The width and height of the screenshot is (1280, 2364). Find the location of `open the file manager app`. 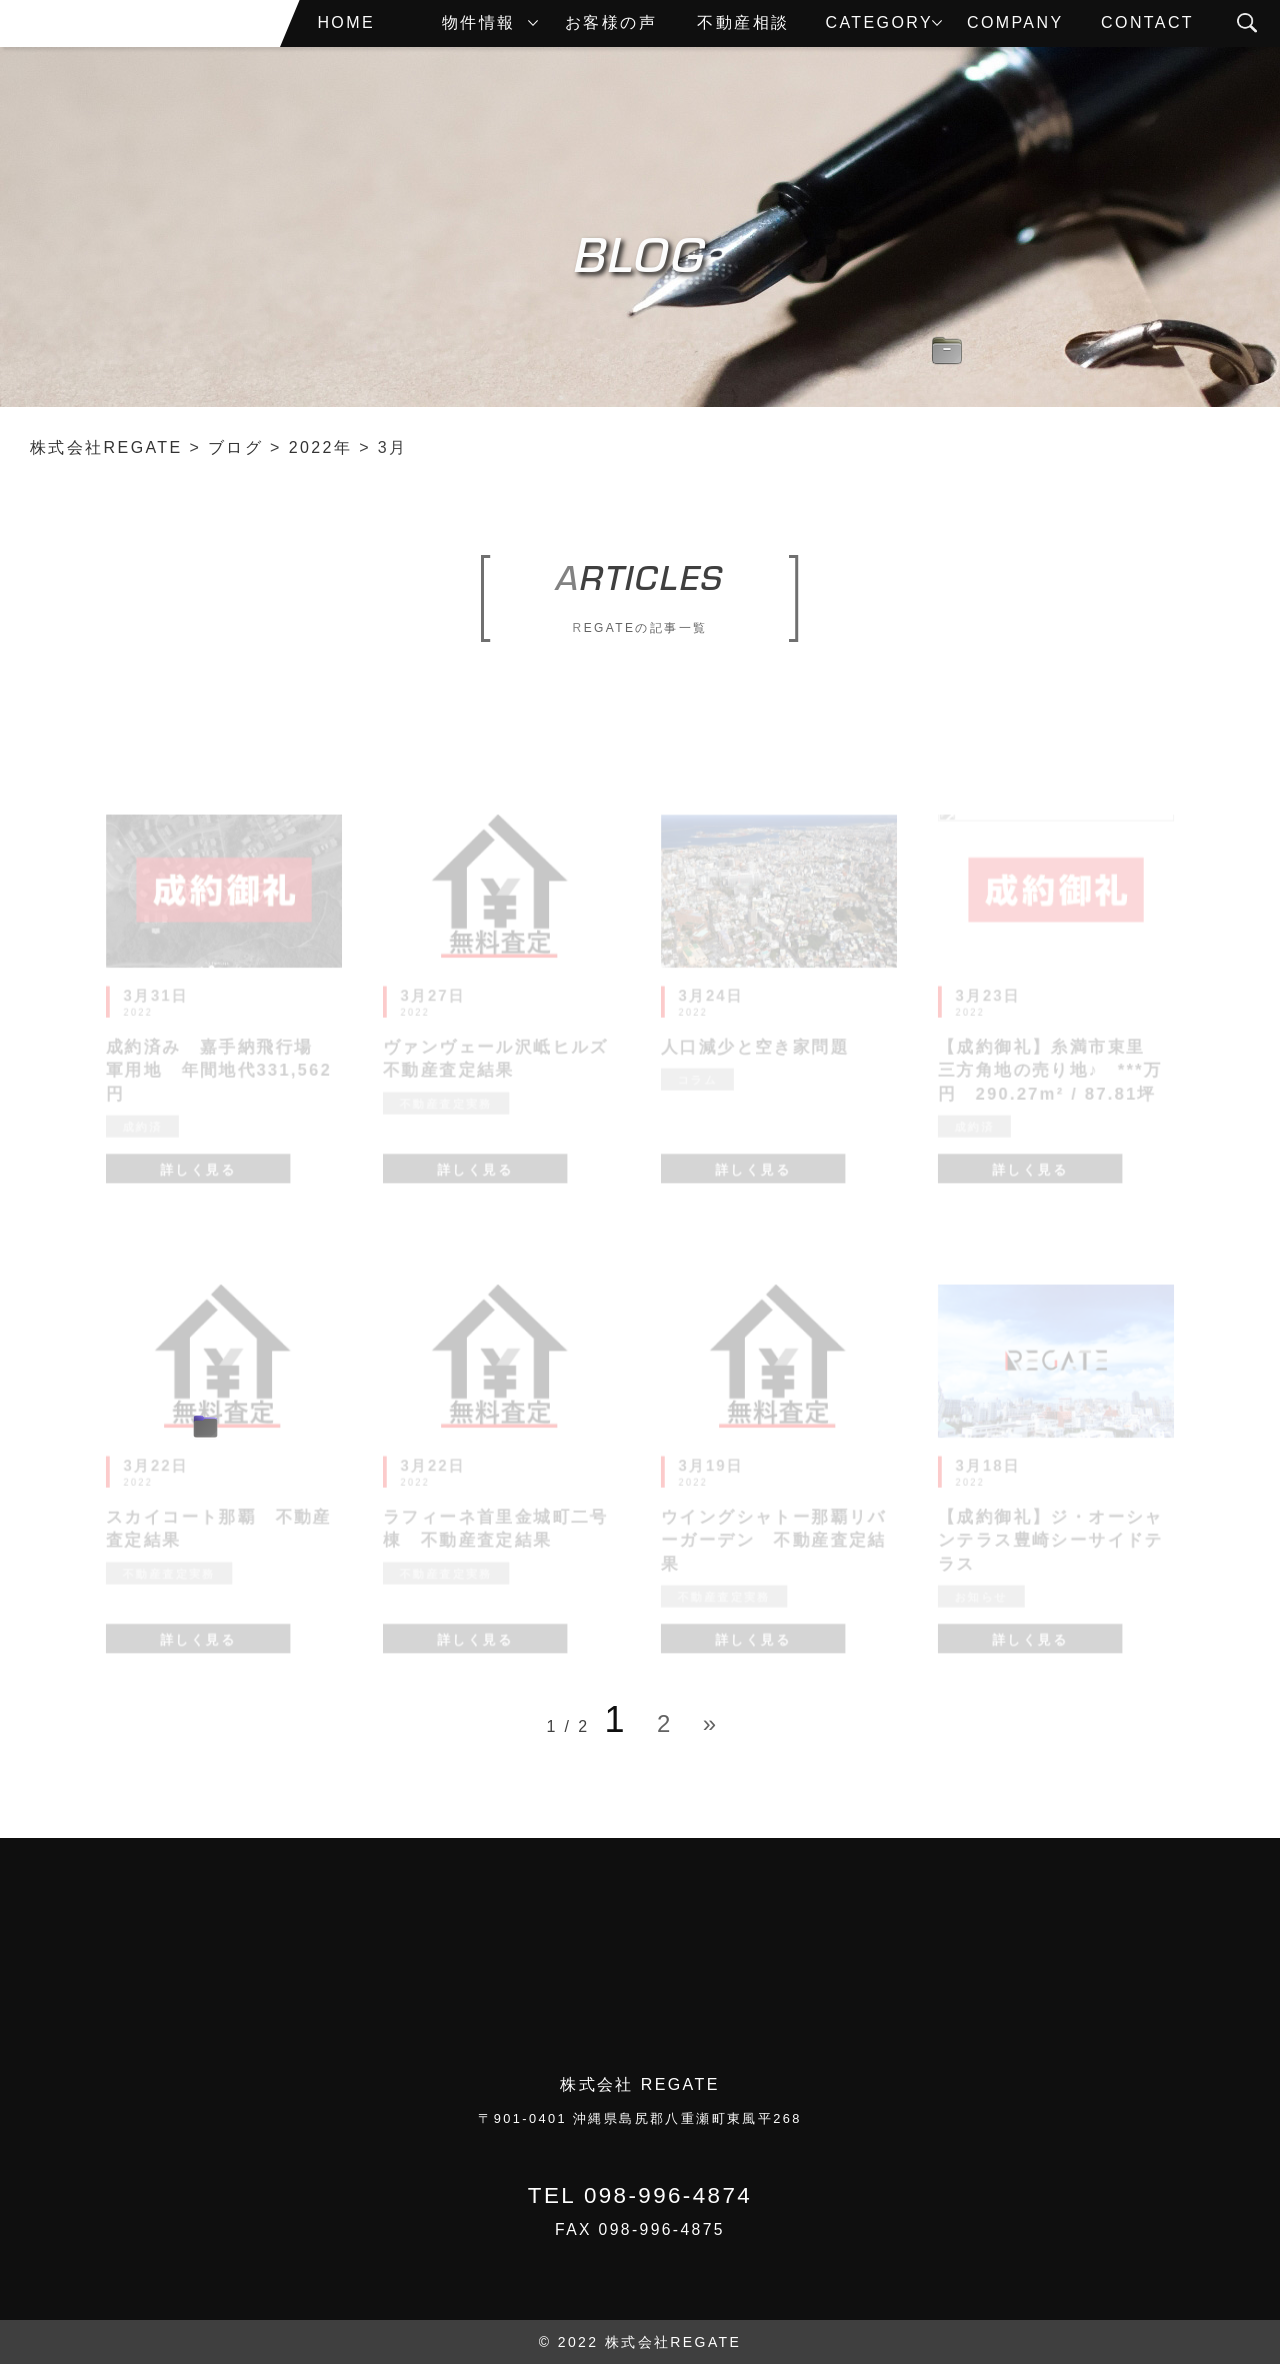

open the file manager app is located at coordinates (947, 350).